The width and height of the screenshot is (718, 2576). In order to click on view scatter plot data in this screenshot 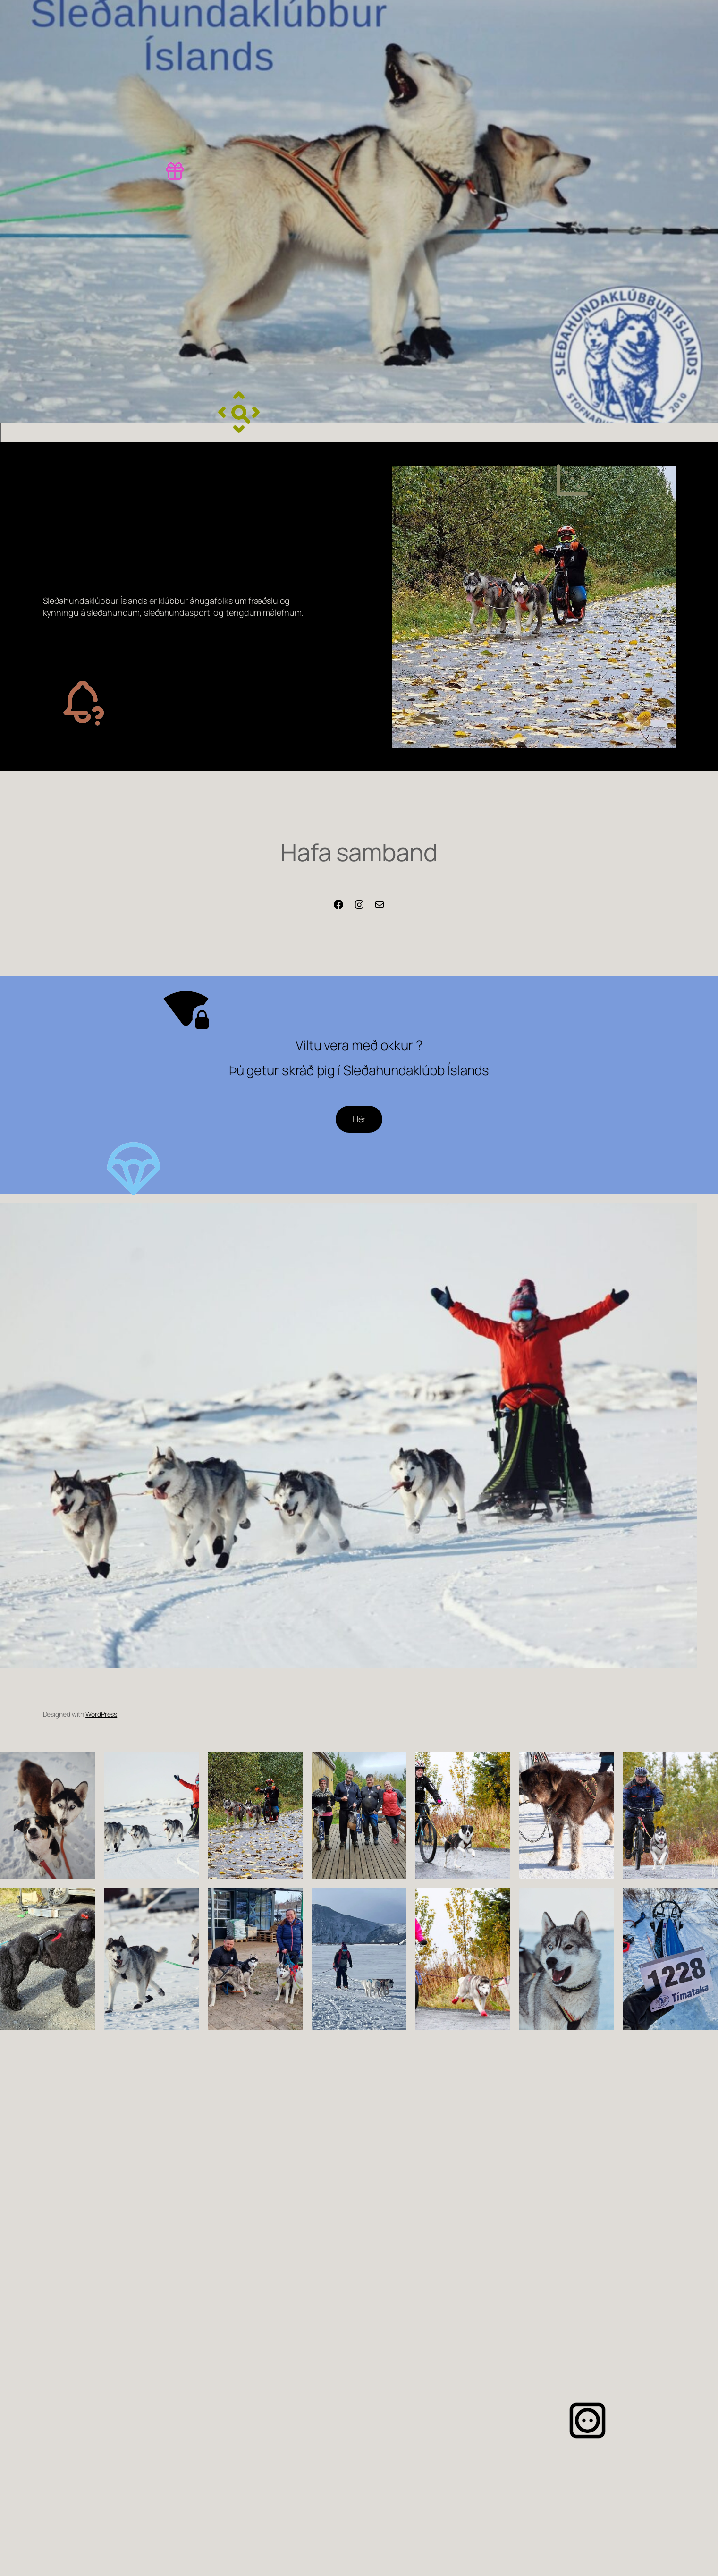, I will do `click(572, 480)`.